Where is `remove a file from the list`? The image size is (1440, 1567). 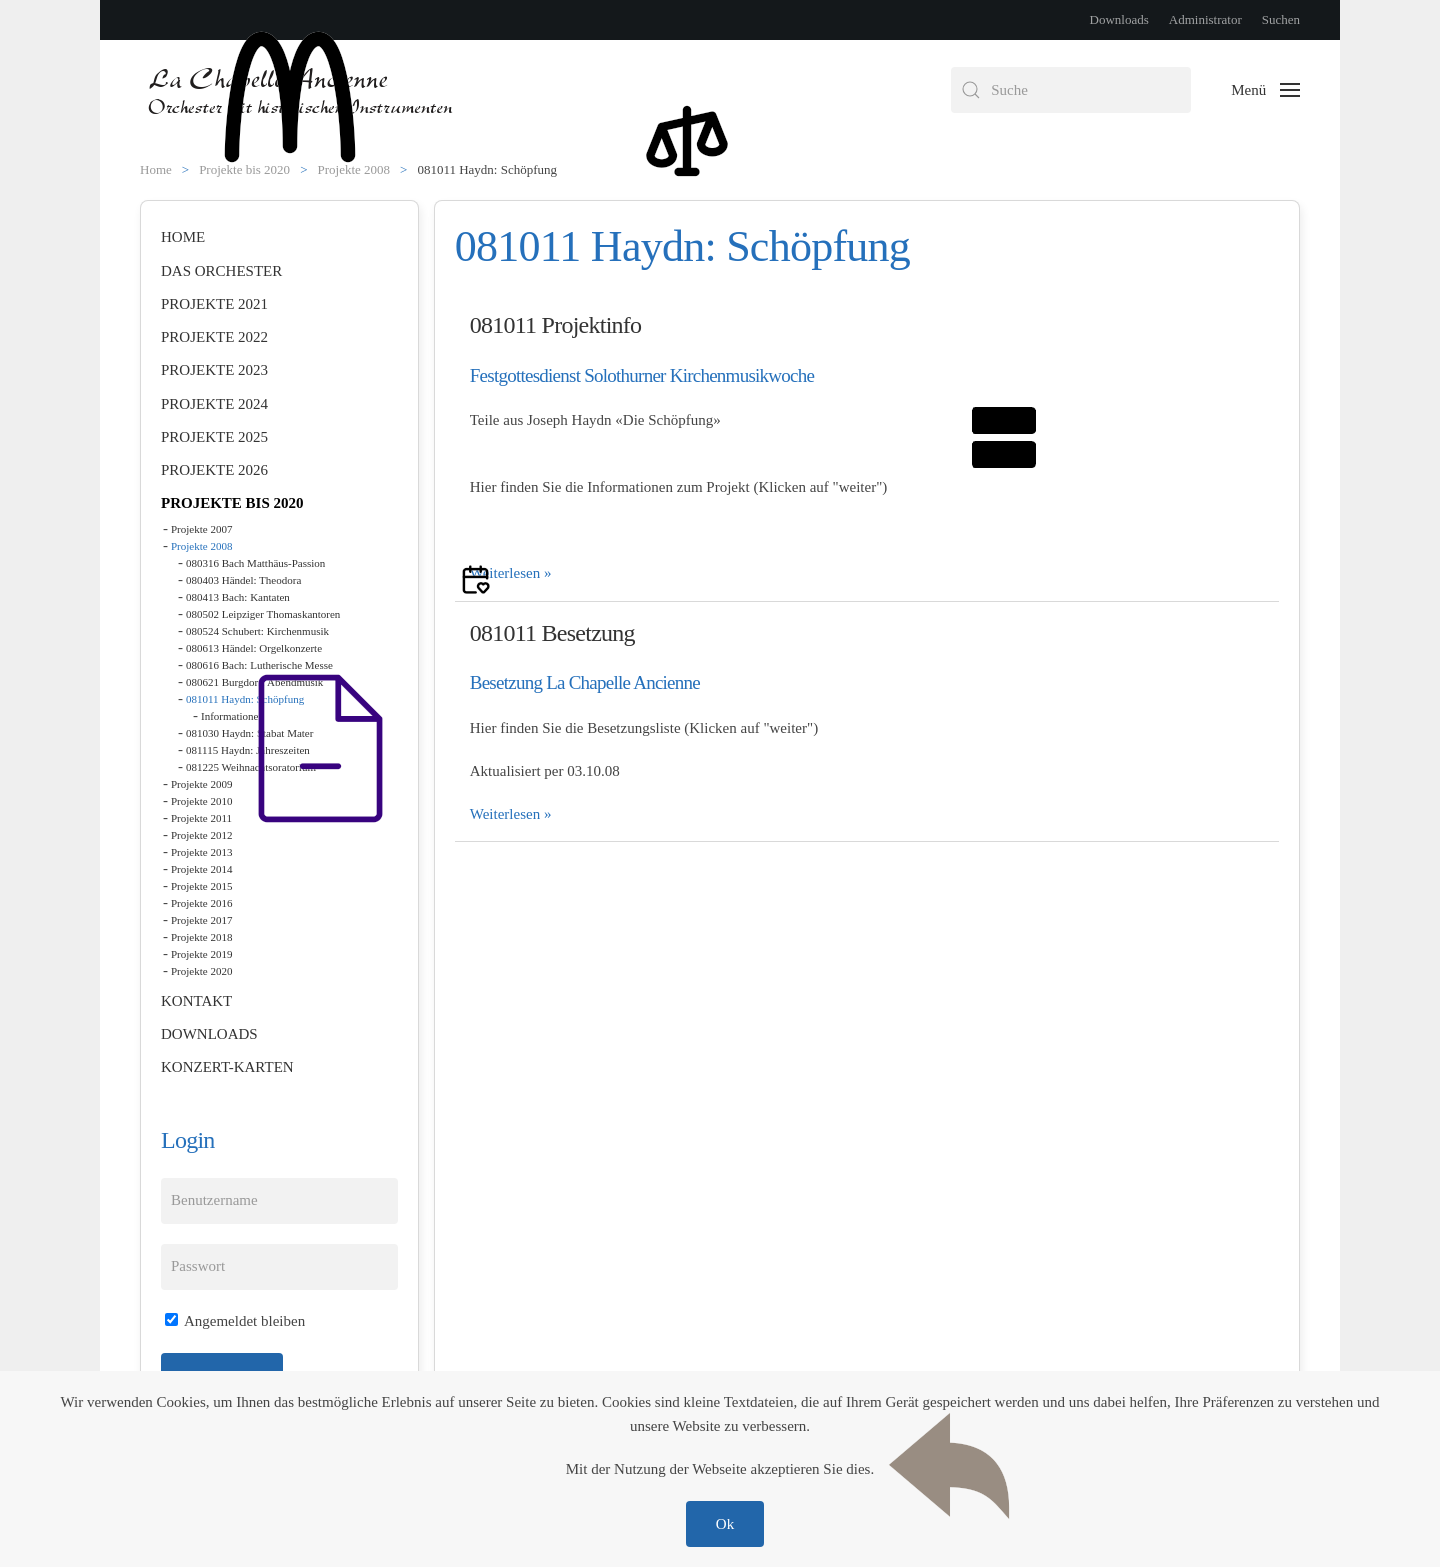 remove a file from the list is located at coordinates (320, 748).